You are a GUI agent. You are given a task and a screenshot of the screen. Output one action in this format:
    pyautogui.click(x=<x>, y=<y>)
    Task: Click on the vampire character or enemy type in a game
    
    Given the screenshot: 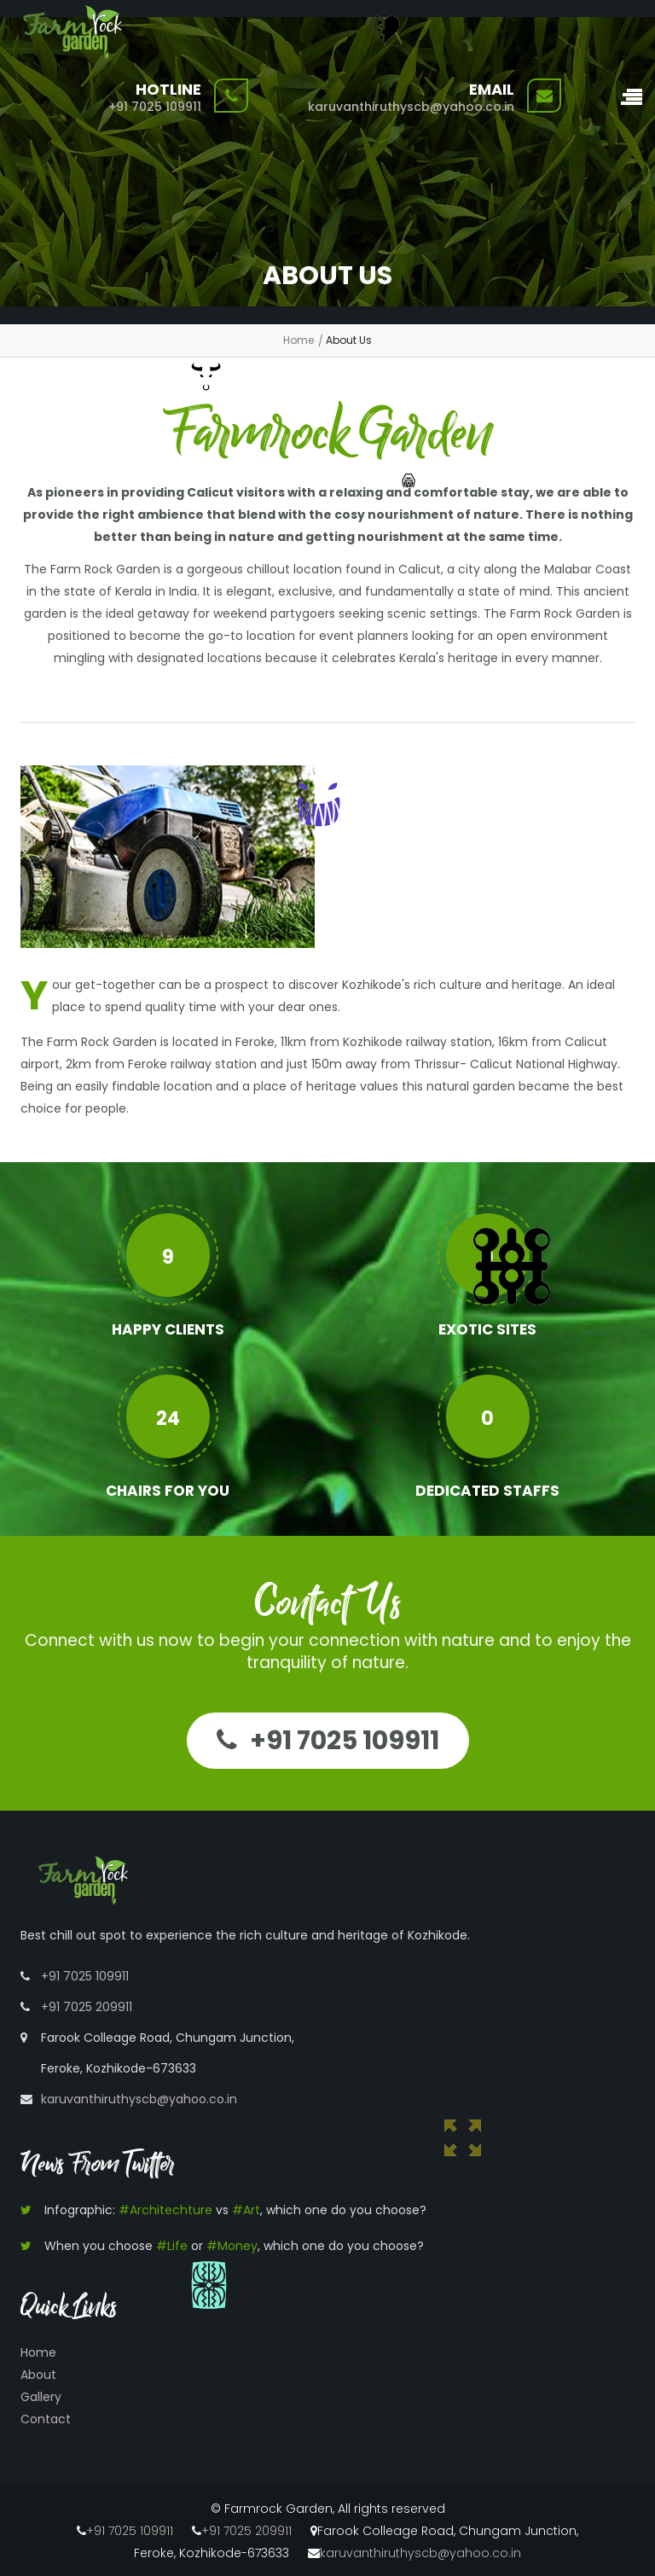 What is the action you would take?
    pyautogui.click(x=409, y=480)
    